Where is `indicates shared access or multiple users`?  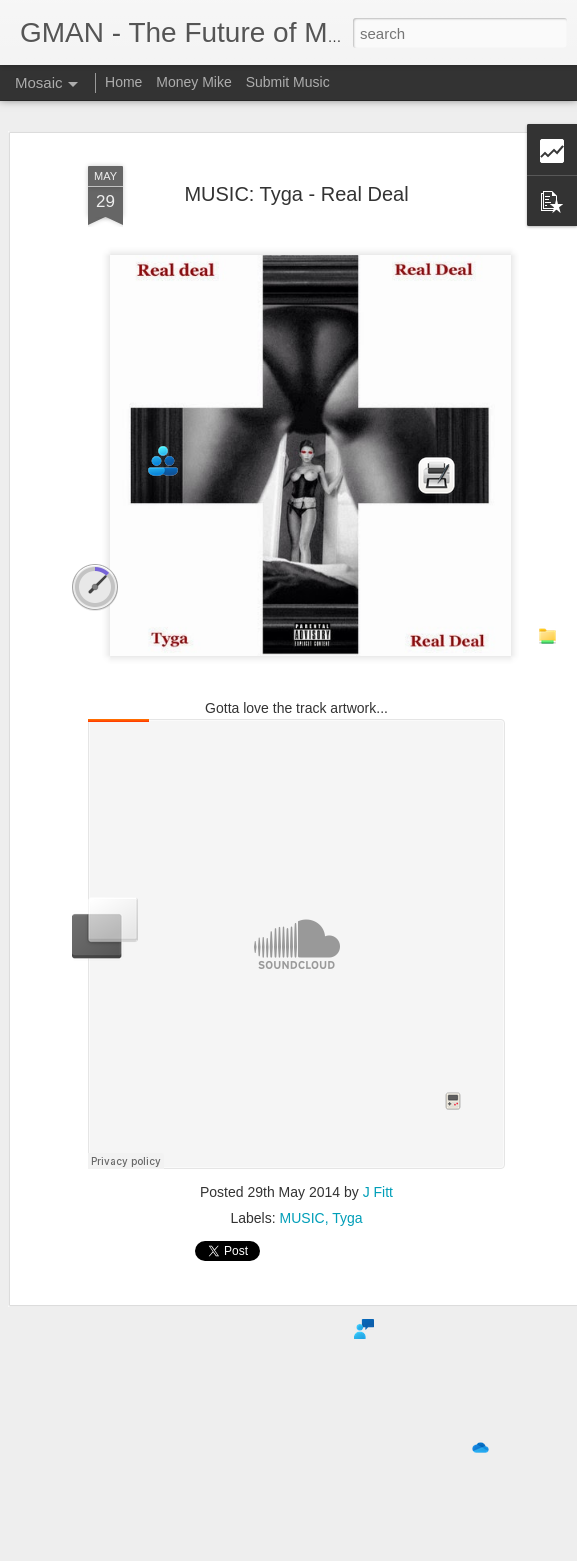
indicates shared access or multiple users is located at coordinates (163, 461).